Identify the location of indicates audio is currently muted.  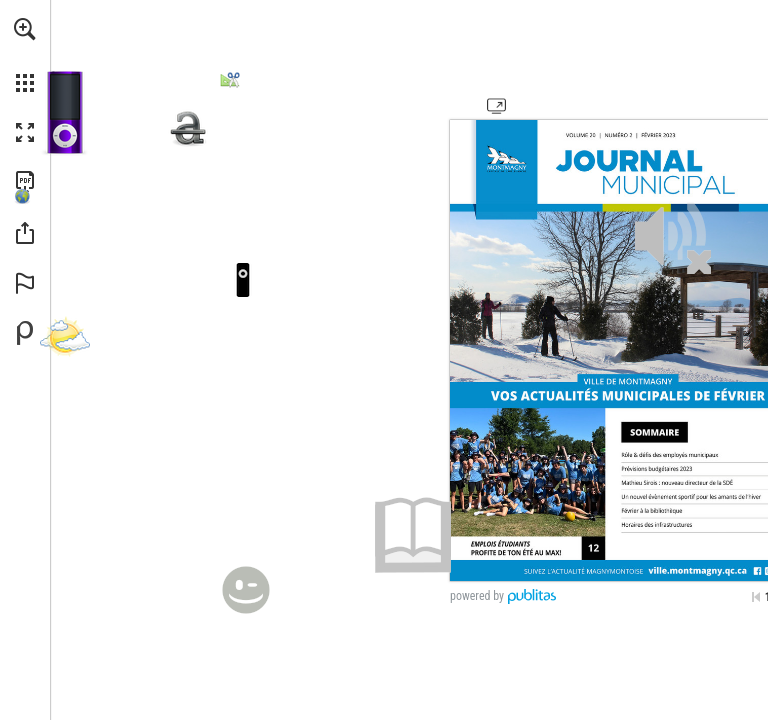
(673, 236).